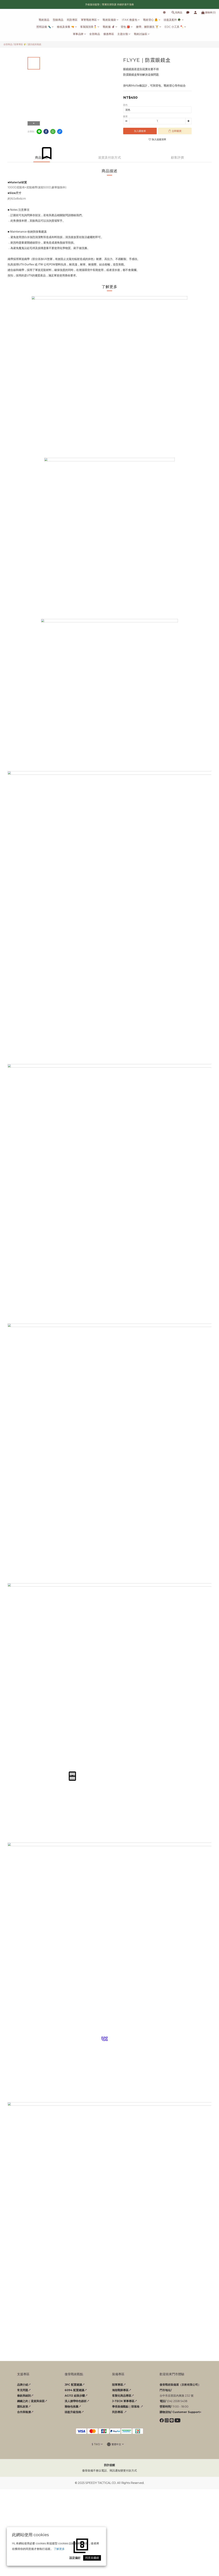 Image resolution: width=219 pixels, height=2576 pixels. I want to click on filter or view 8 items, so click(81, 2546).